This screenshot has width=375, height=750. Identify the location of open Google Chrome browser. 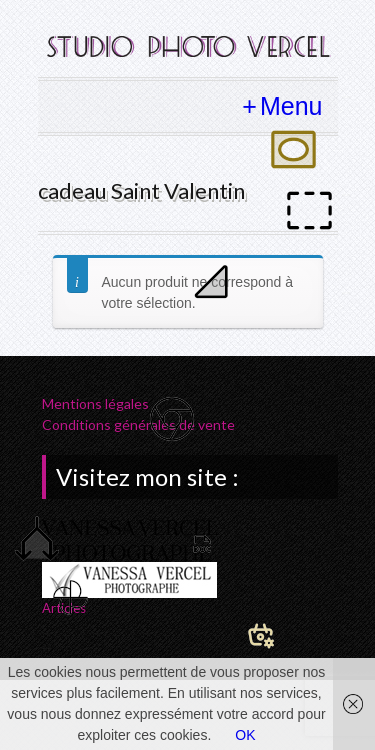
(172, 419).